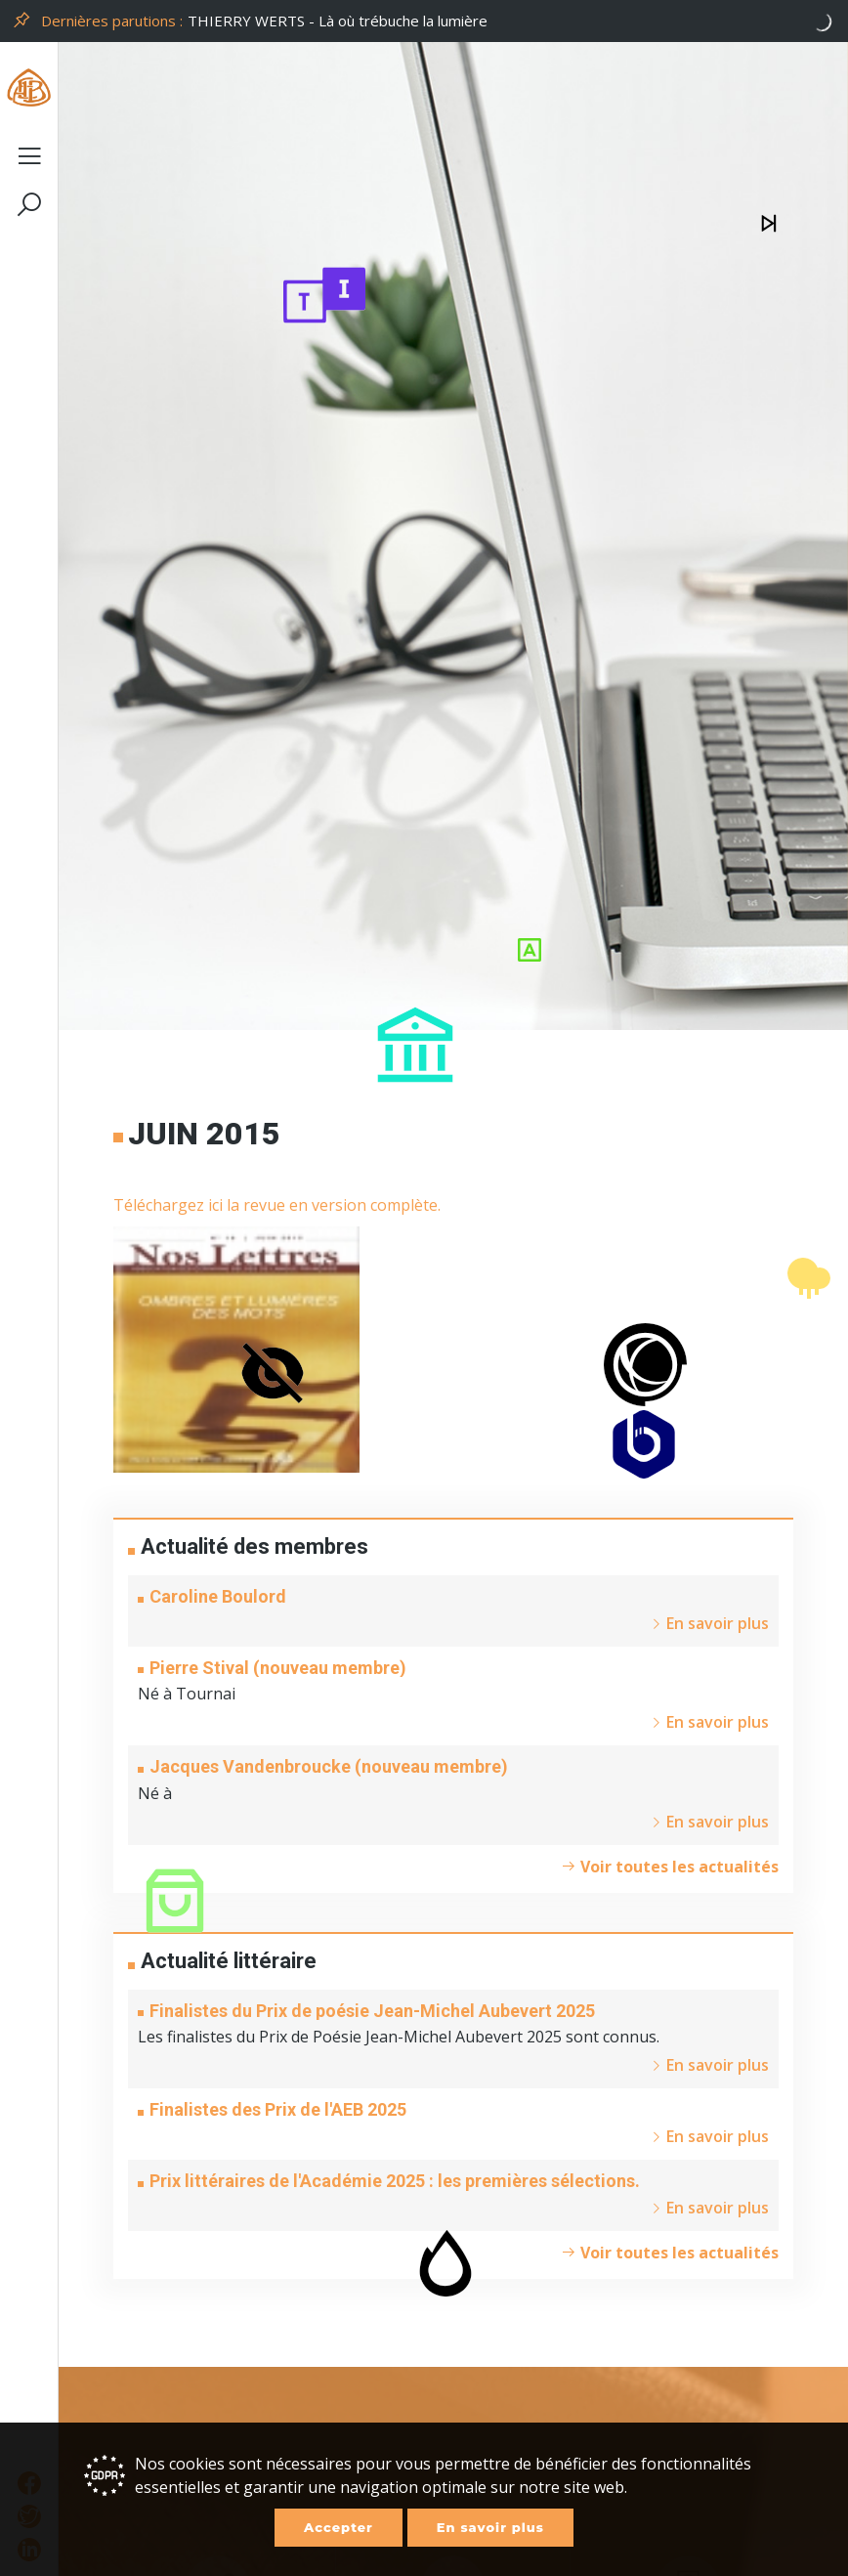 This screenshot has height=2576, width=848. I want to click on view your shopping bag, so click(175, 1901).